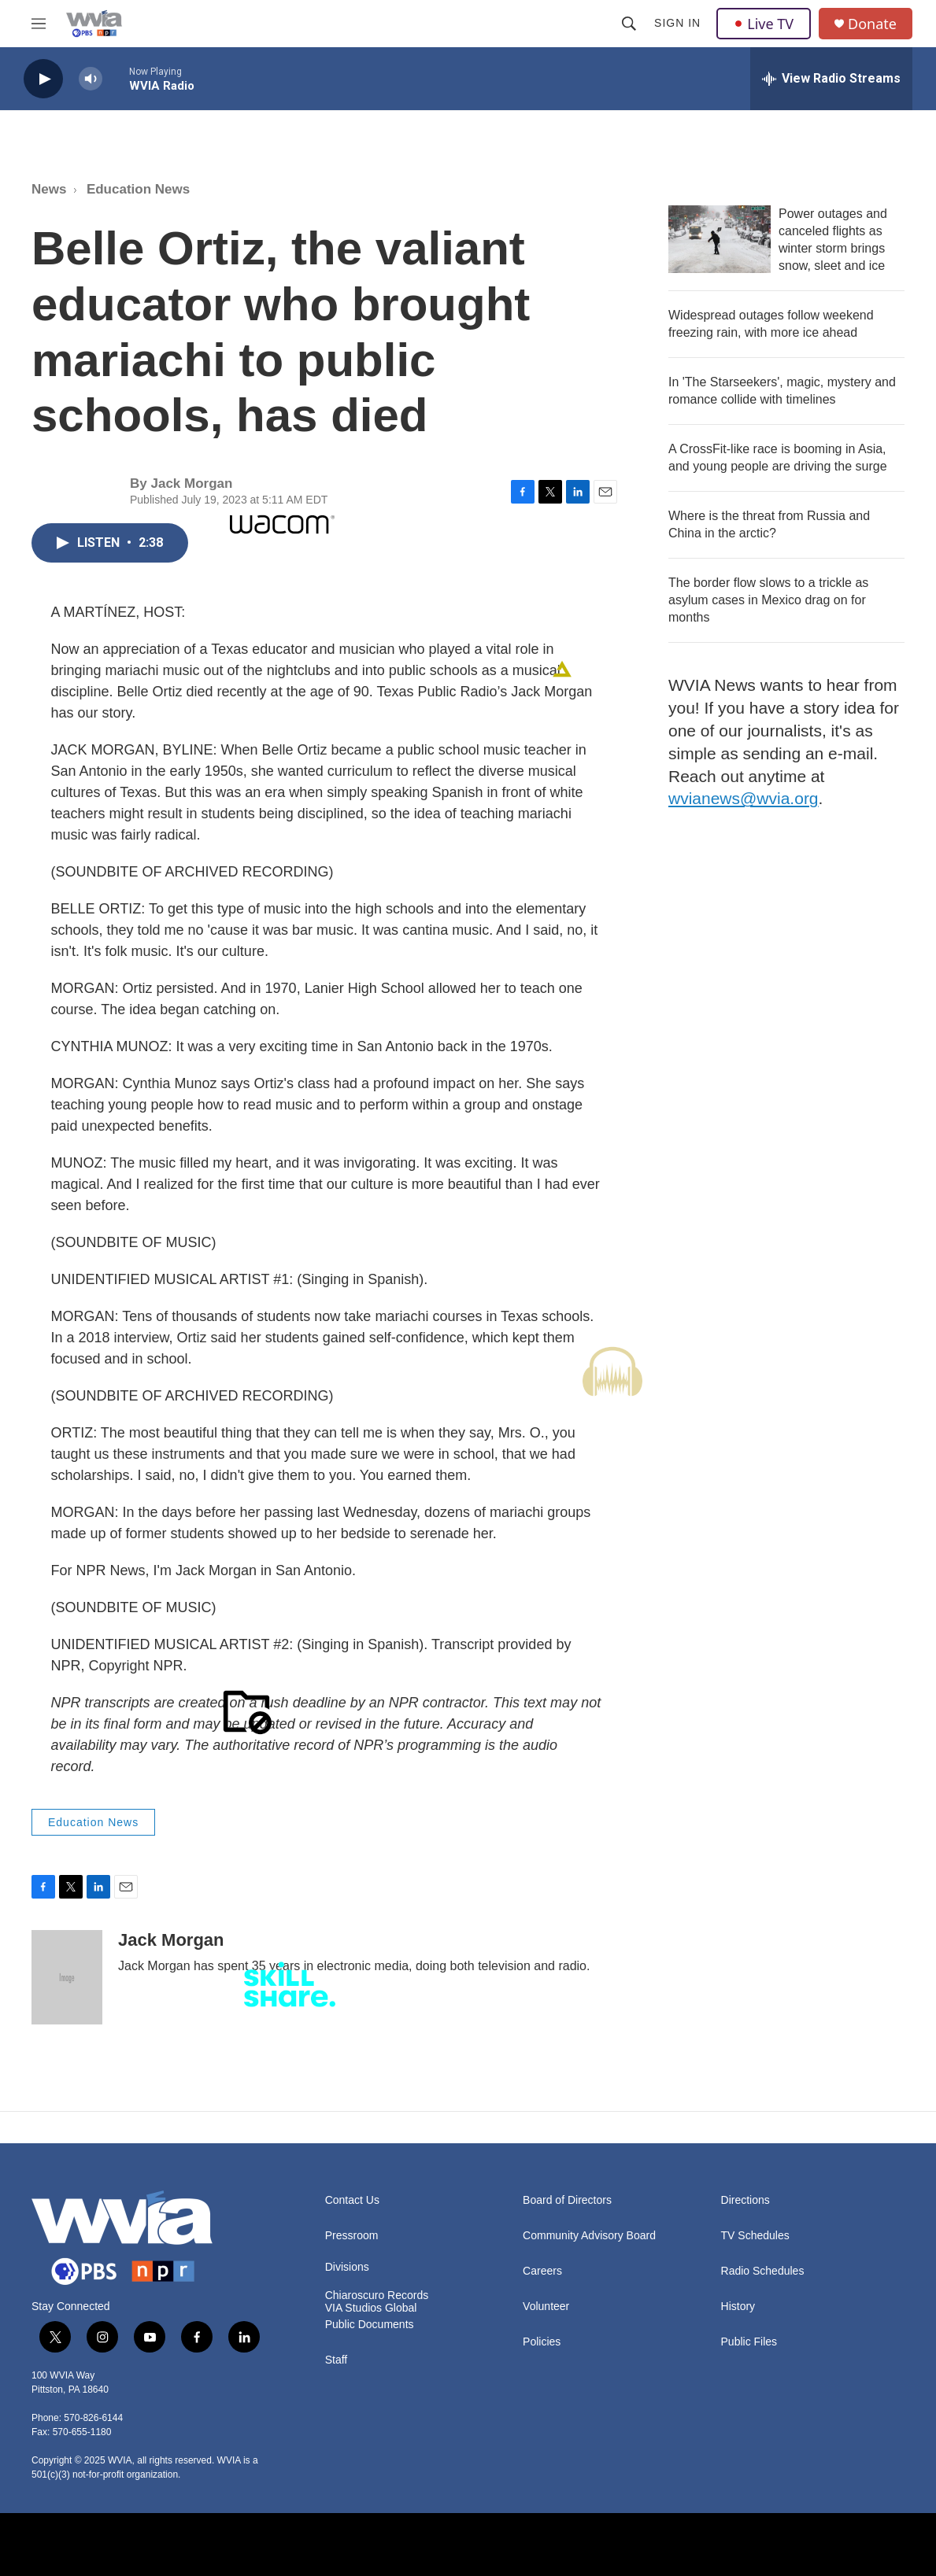 The image size is (936, 2576). Describe the element at coordinates (246, 1711) in the screenshot. I see `access denied to this folder` at that location.